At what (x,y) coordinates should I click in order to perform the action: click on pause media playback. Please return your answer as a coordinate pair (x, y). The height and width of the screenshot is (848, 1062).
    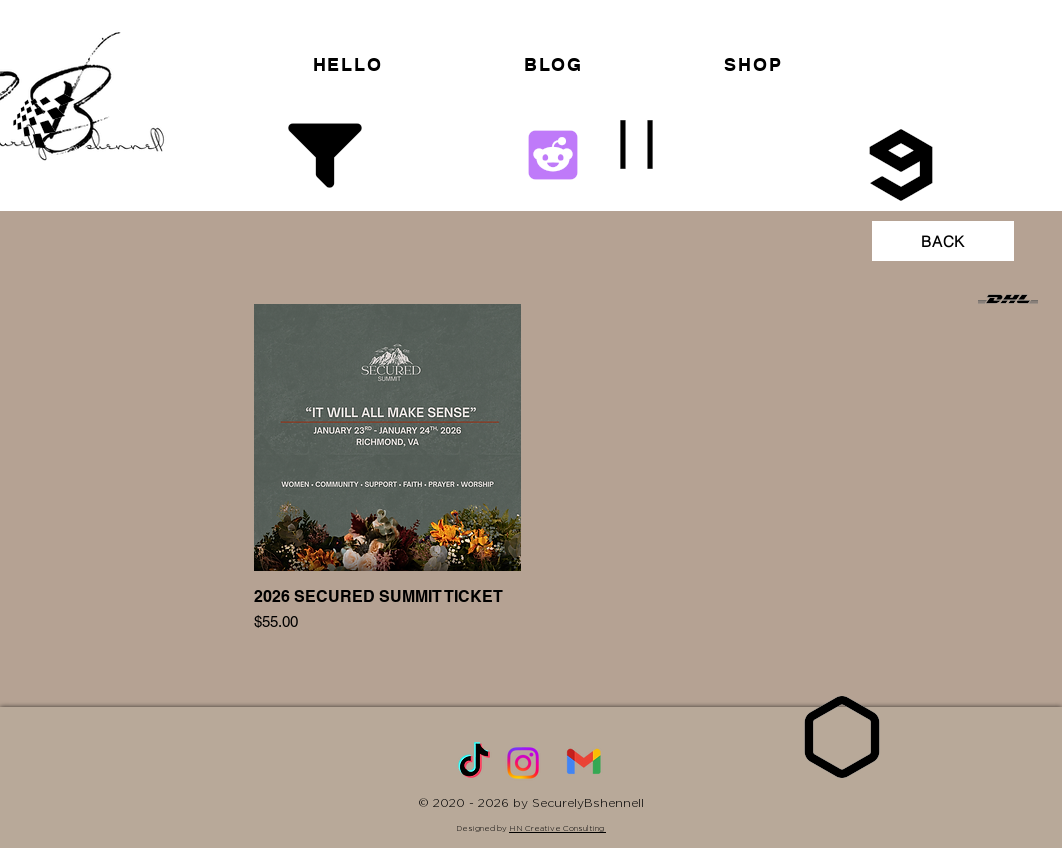
    Looking at the image, I should click on (636, 144).